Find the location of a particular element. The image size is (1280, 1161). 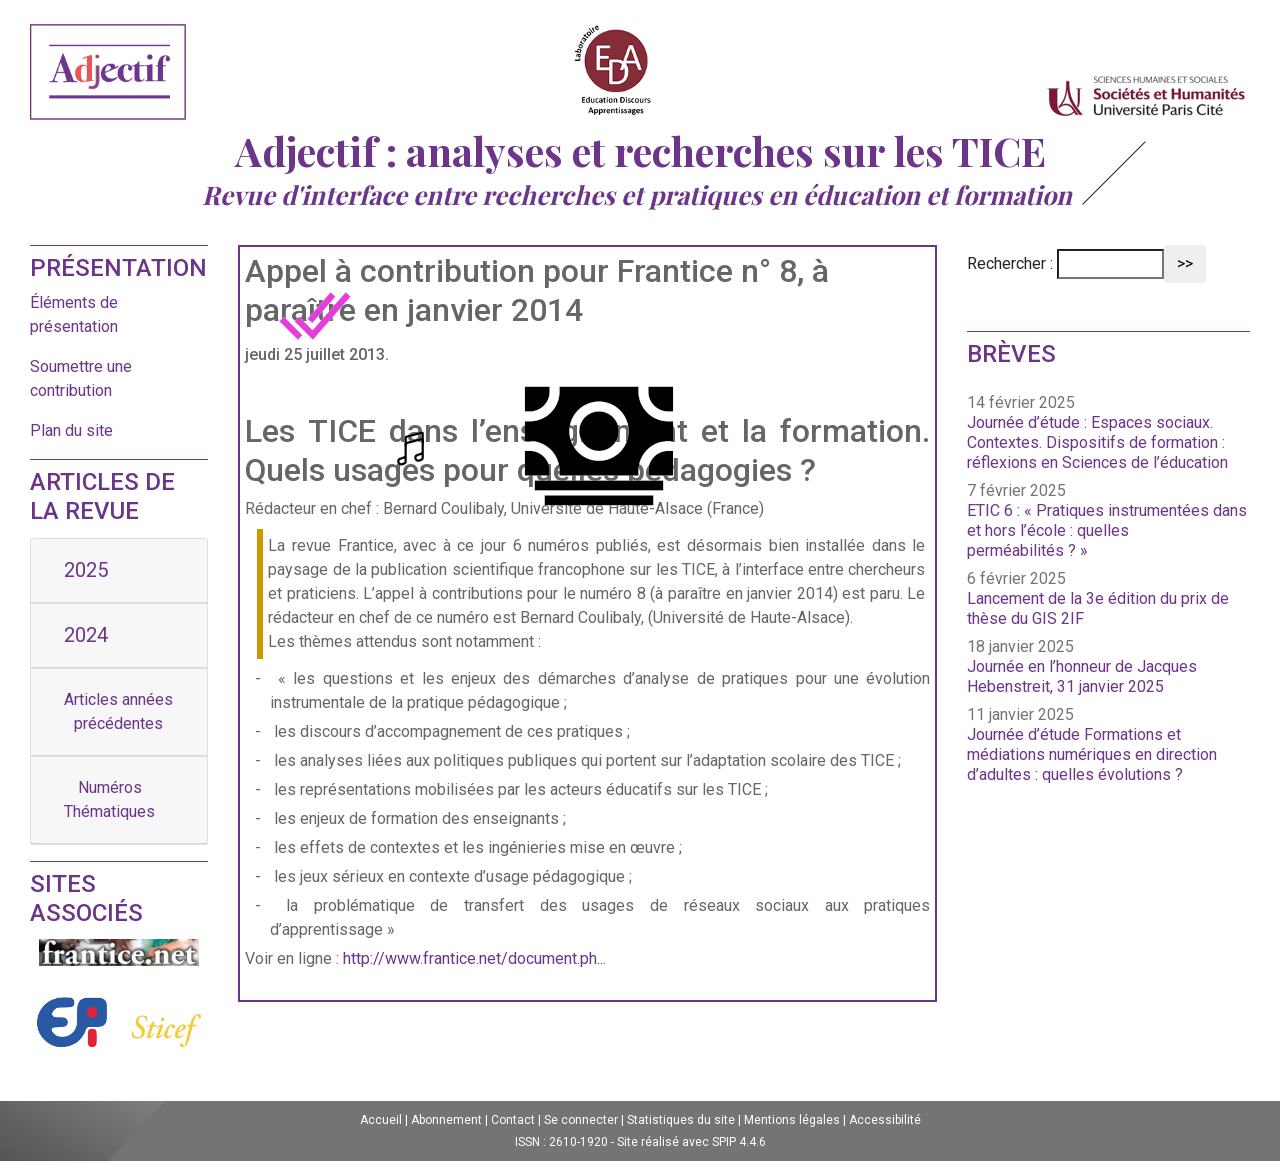

open music library or player is located at coordinates (410, 448).